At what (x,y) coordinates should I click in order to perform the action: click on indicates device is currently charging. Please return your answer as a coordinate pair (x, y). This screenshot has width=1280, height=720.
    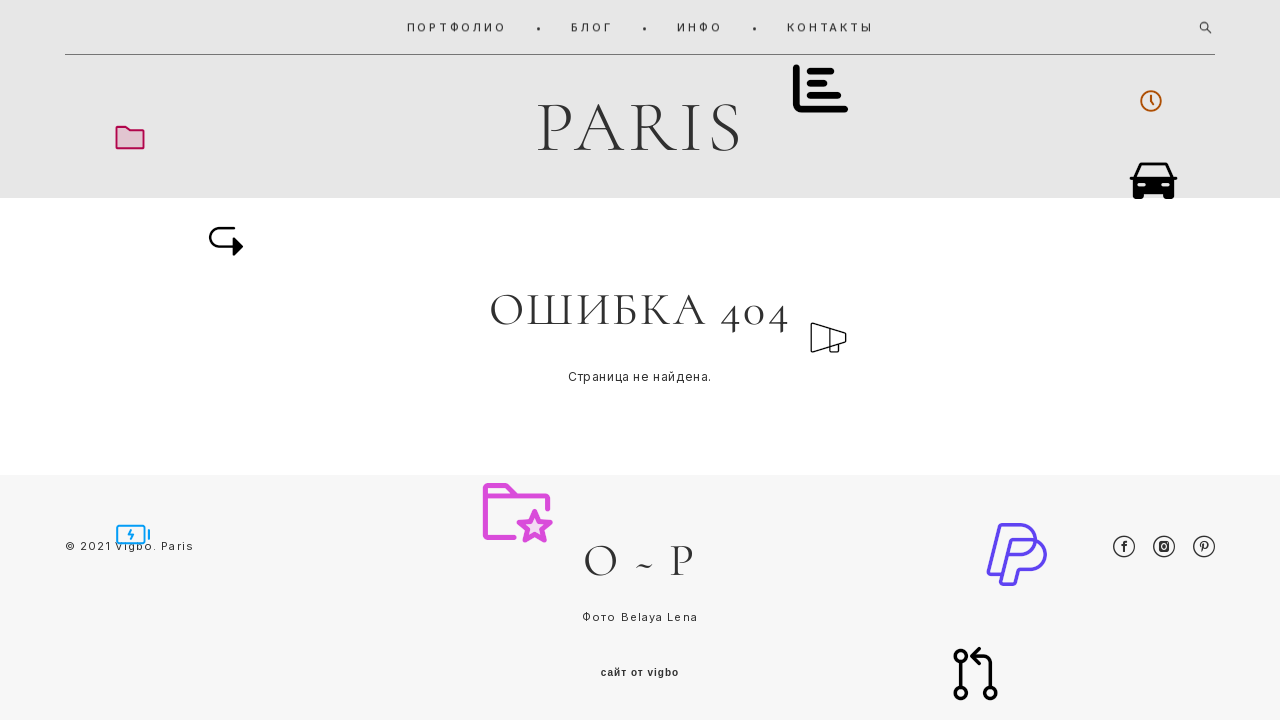
    Looking at the image, I should click on (132, 534).